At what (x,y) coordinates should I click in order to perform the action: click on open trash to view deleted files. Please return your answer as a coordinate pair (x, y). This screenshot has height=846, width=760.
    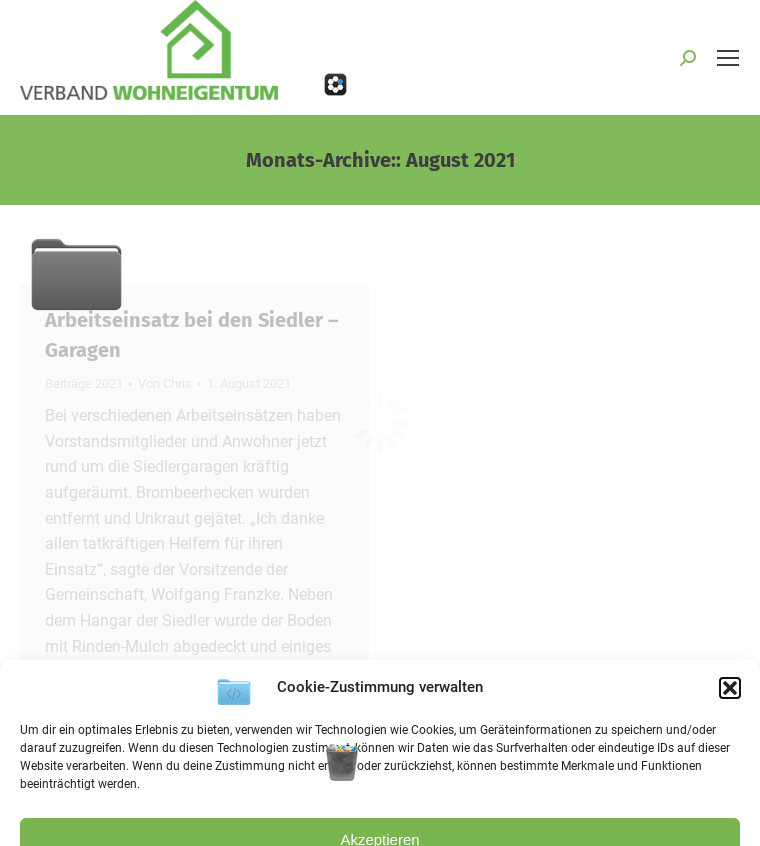
    Looking at the image, I should click on (342, 763).